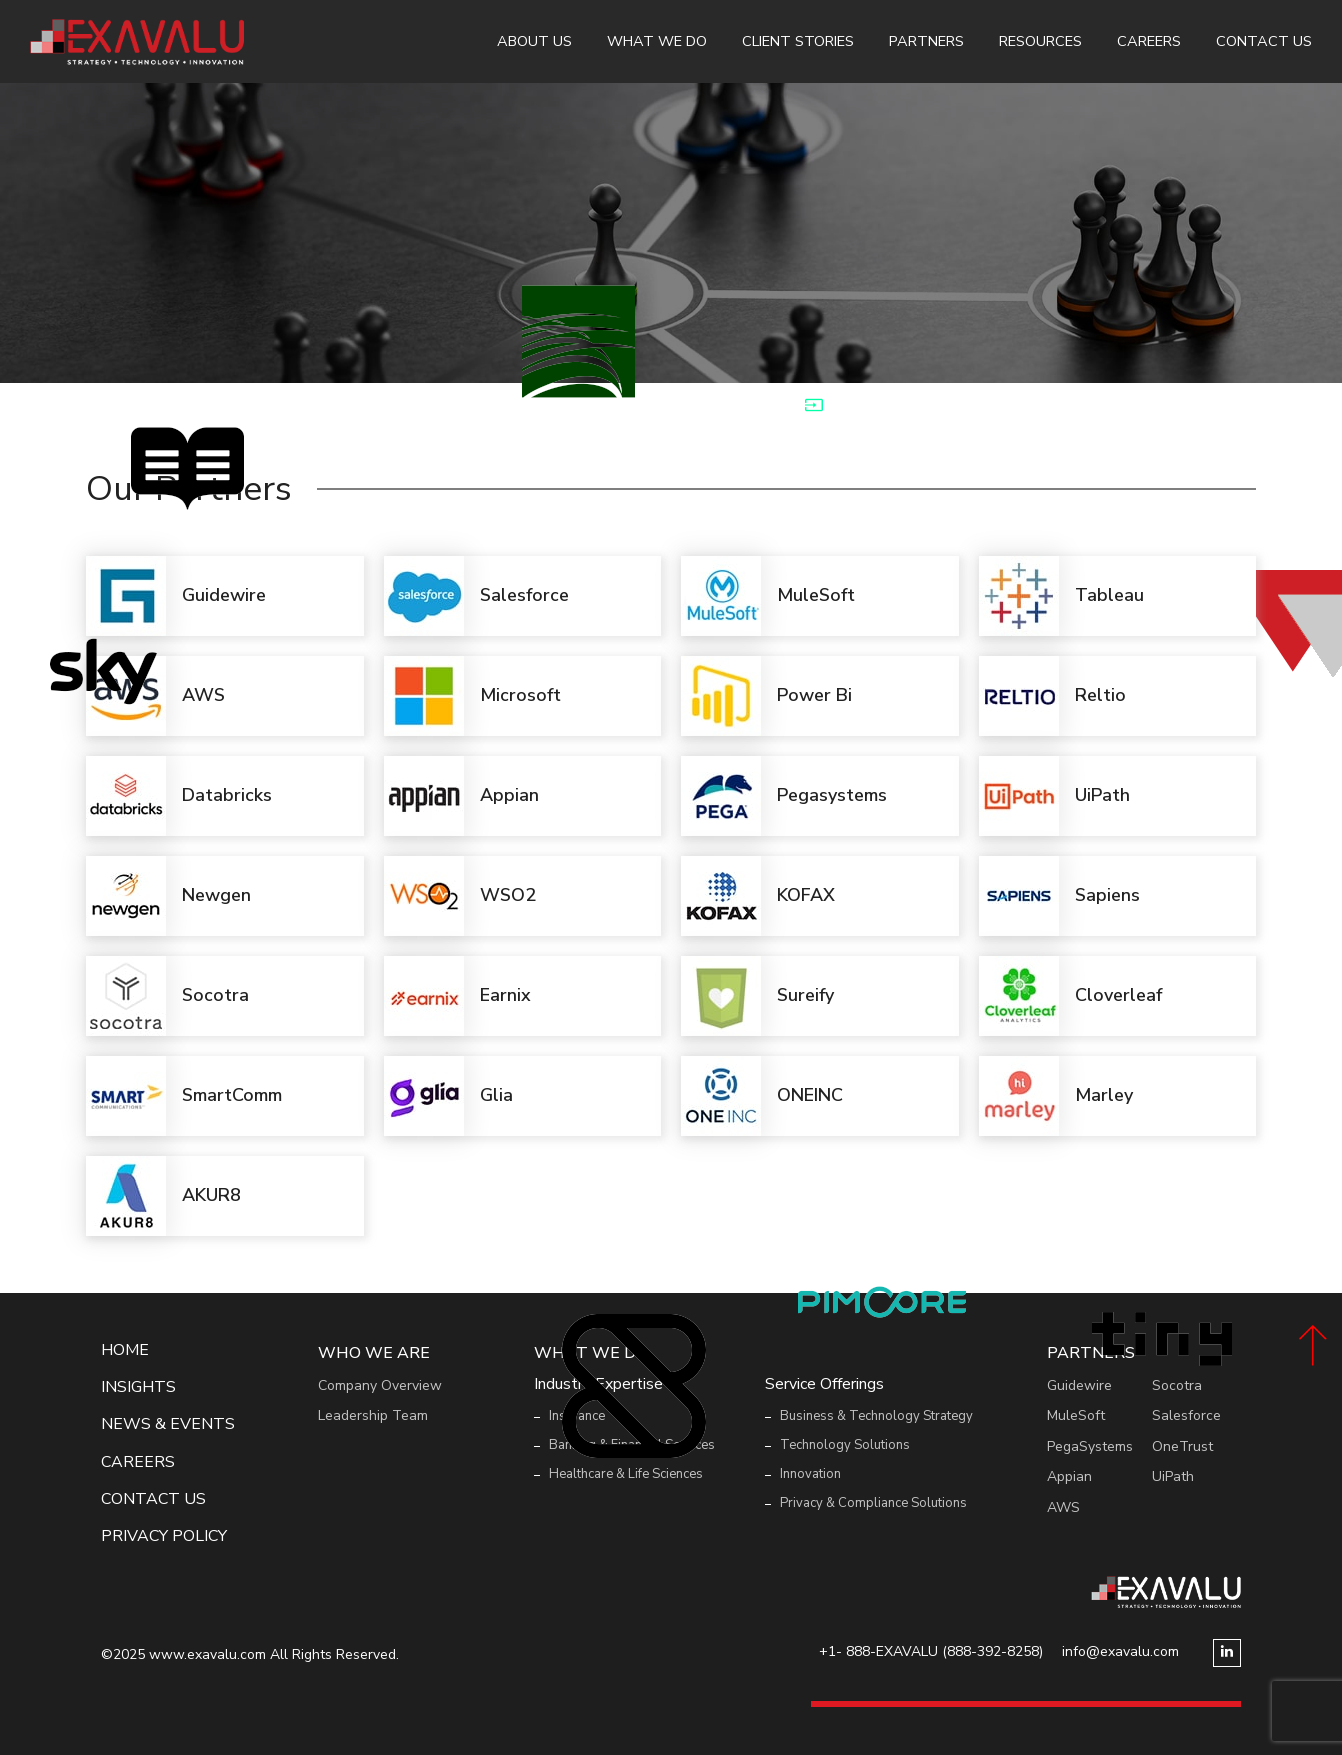  What do you see at coordinates (103, 671) in the screenshot?
I see `sky brand logo` at bounding box center [103, 671].